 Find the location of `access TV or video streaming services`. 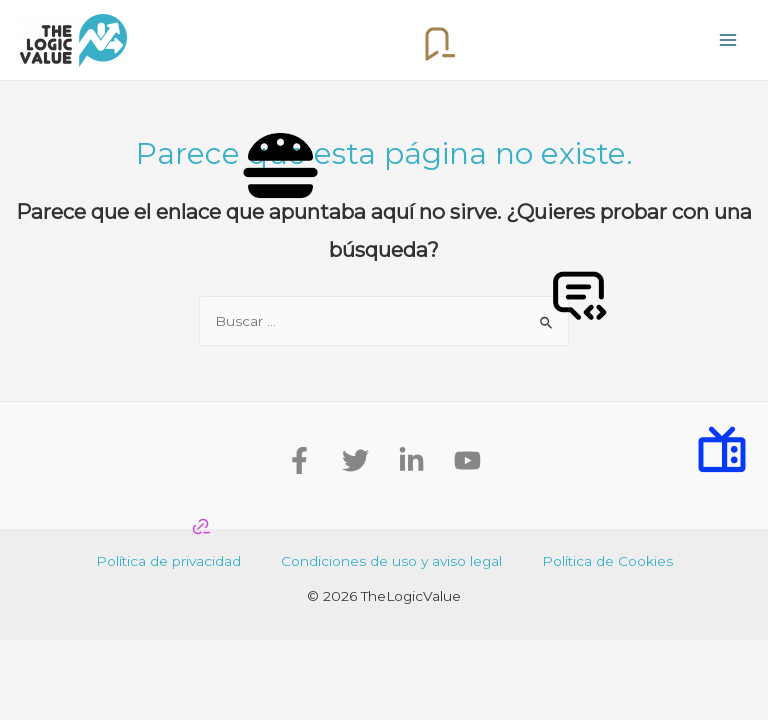

access TV or video streaming services is located at coordinates (722, 452).